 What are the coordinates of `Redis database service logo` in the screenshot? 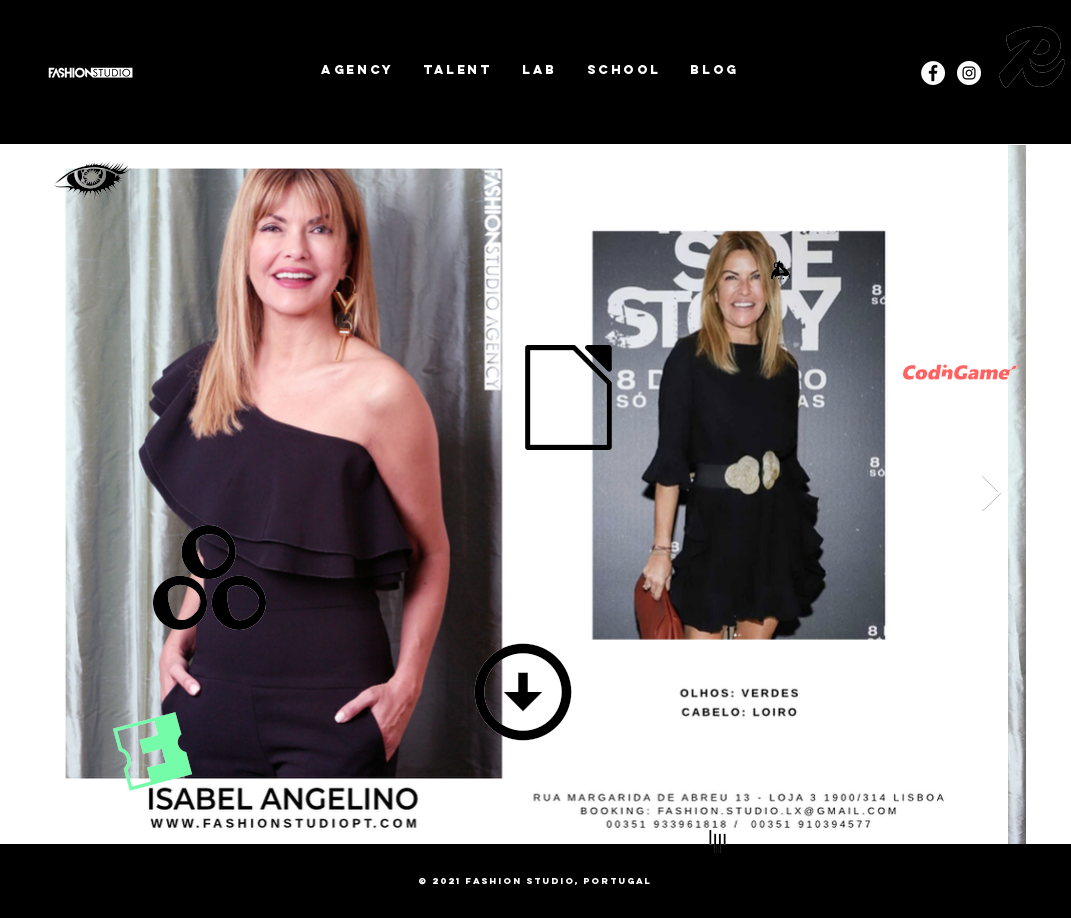 It's located at (1032, 57).